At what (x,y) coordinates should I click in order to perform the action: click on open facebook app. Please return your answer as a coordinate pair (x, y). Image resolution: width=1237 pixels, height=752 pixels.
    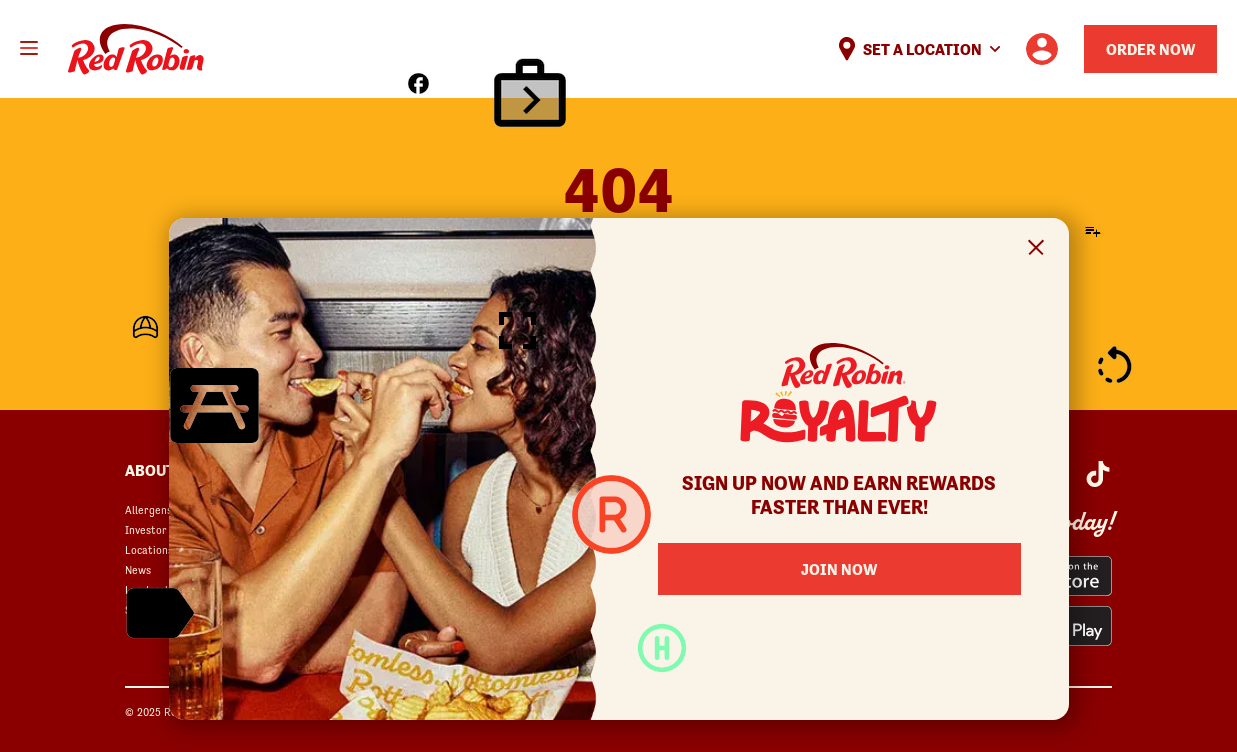
    Looking at the image, I should click on (418, 83).